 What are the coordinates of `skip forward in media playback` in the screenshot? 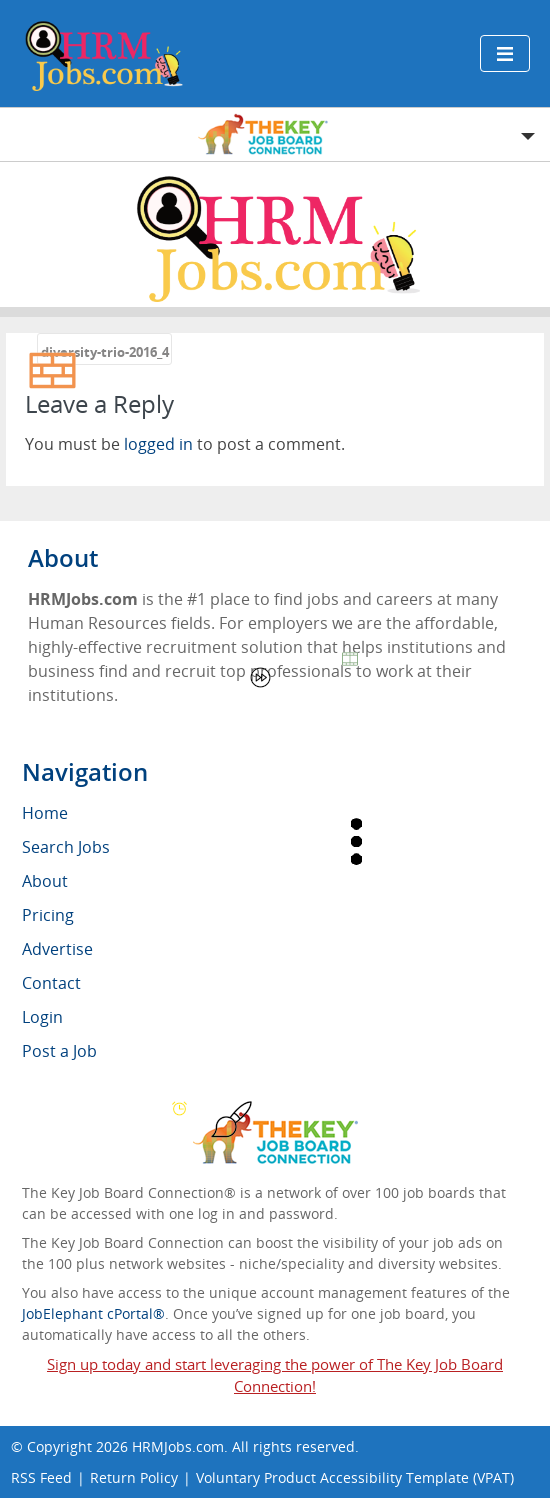 It's located at (260, 677).